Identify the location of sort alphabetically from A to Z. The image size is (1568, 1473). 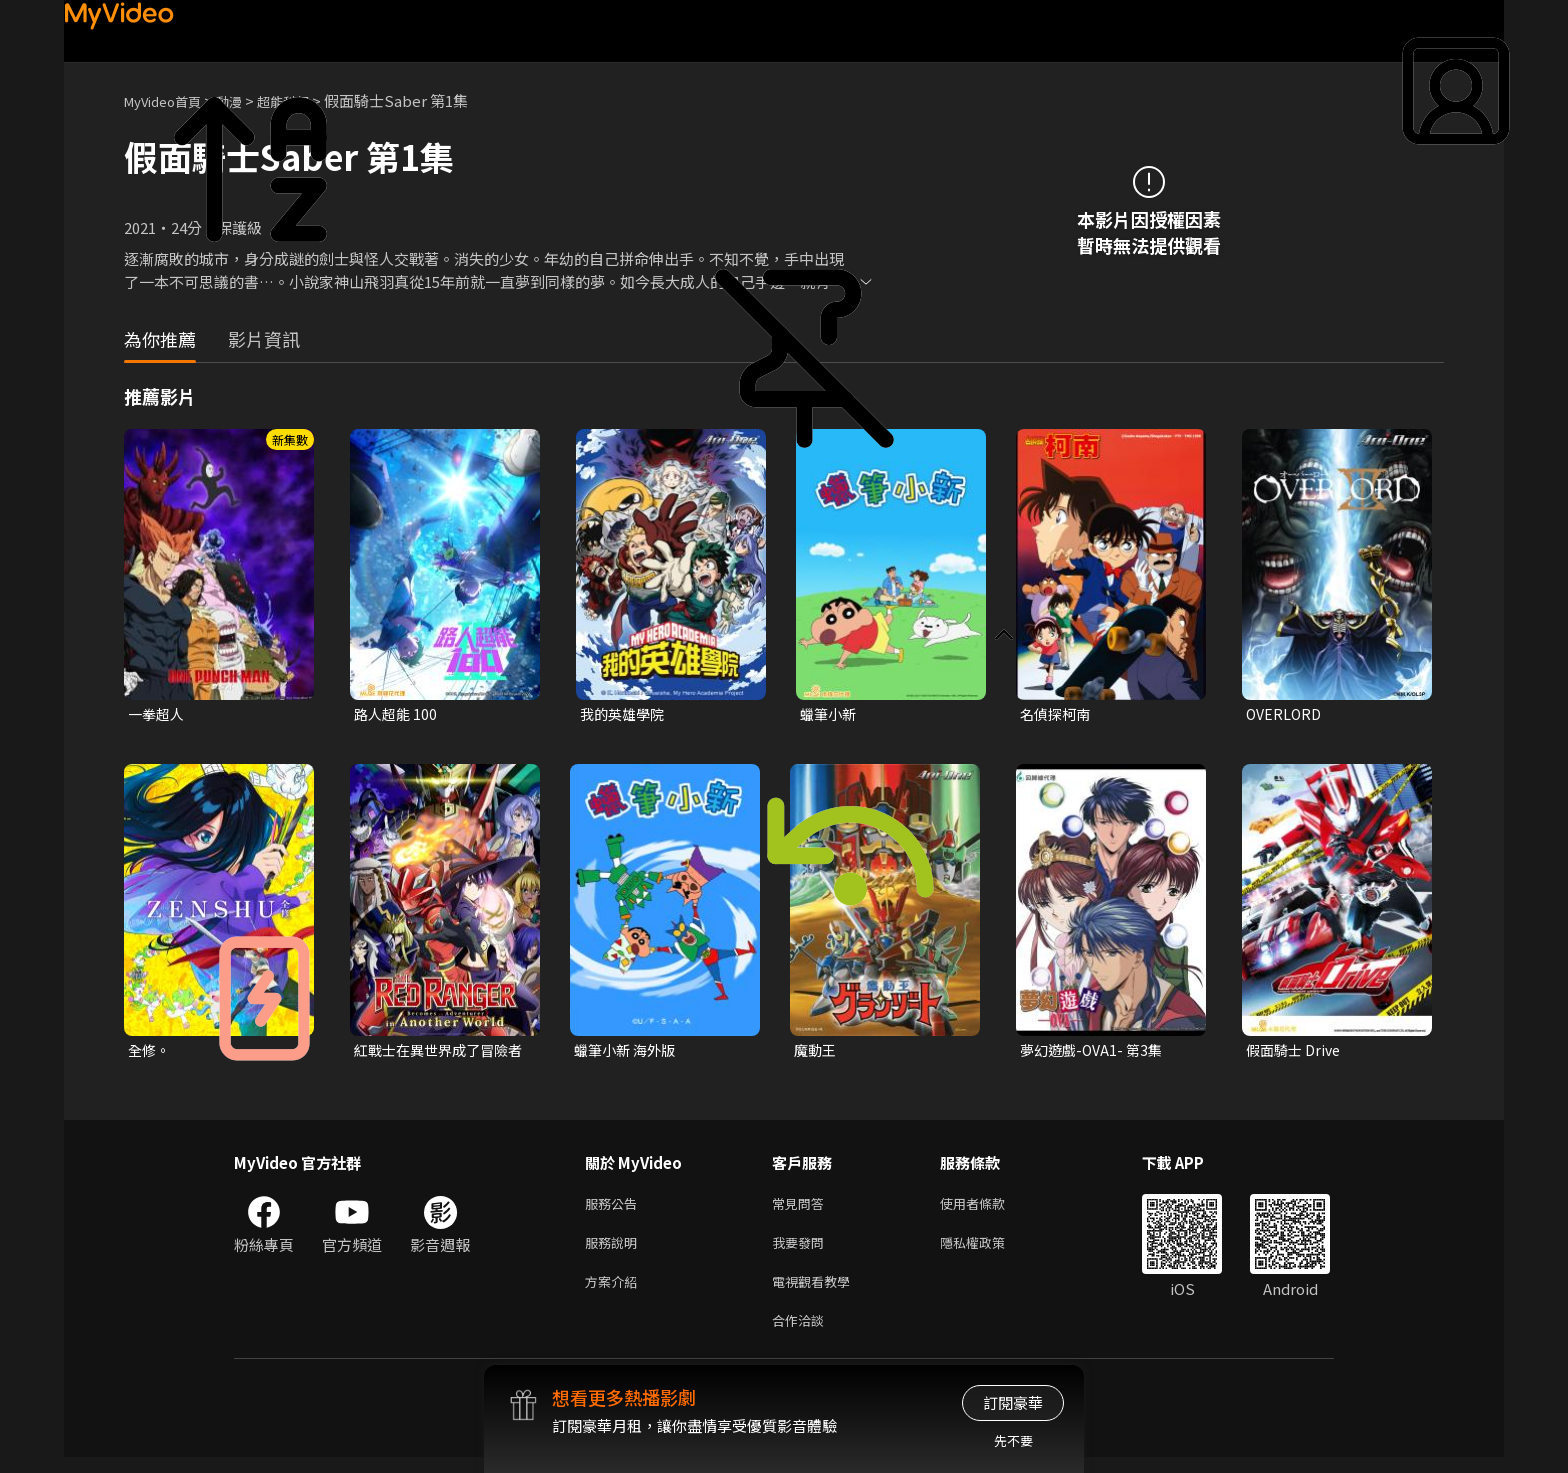
(254, 169).